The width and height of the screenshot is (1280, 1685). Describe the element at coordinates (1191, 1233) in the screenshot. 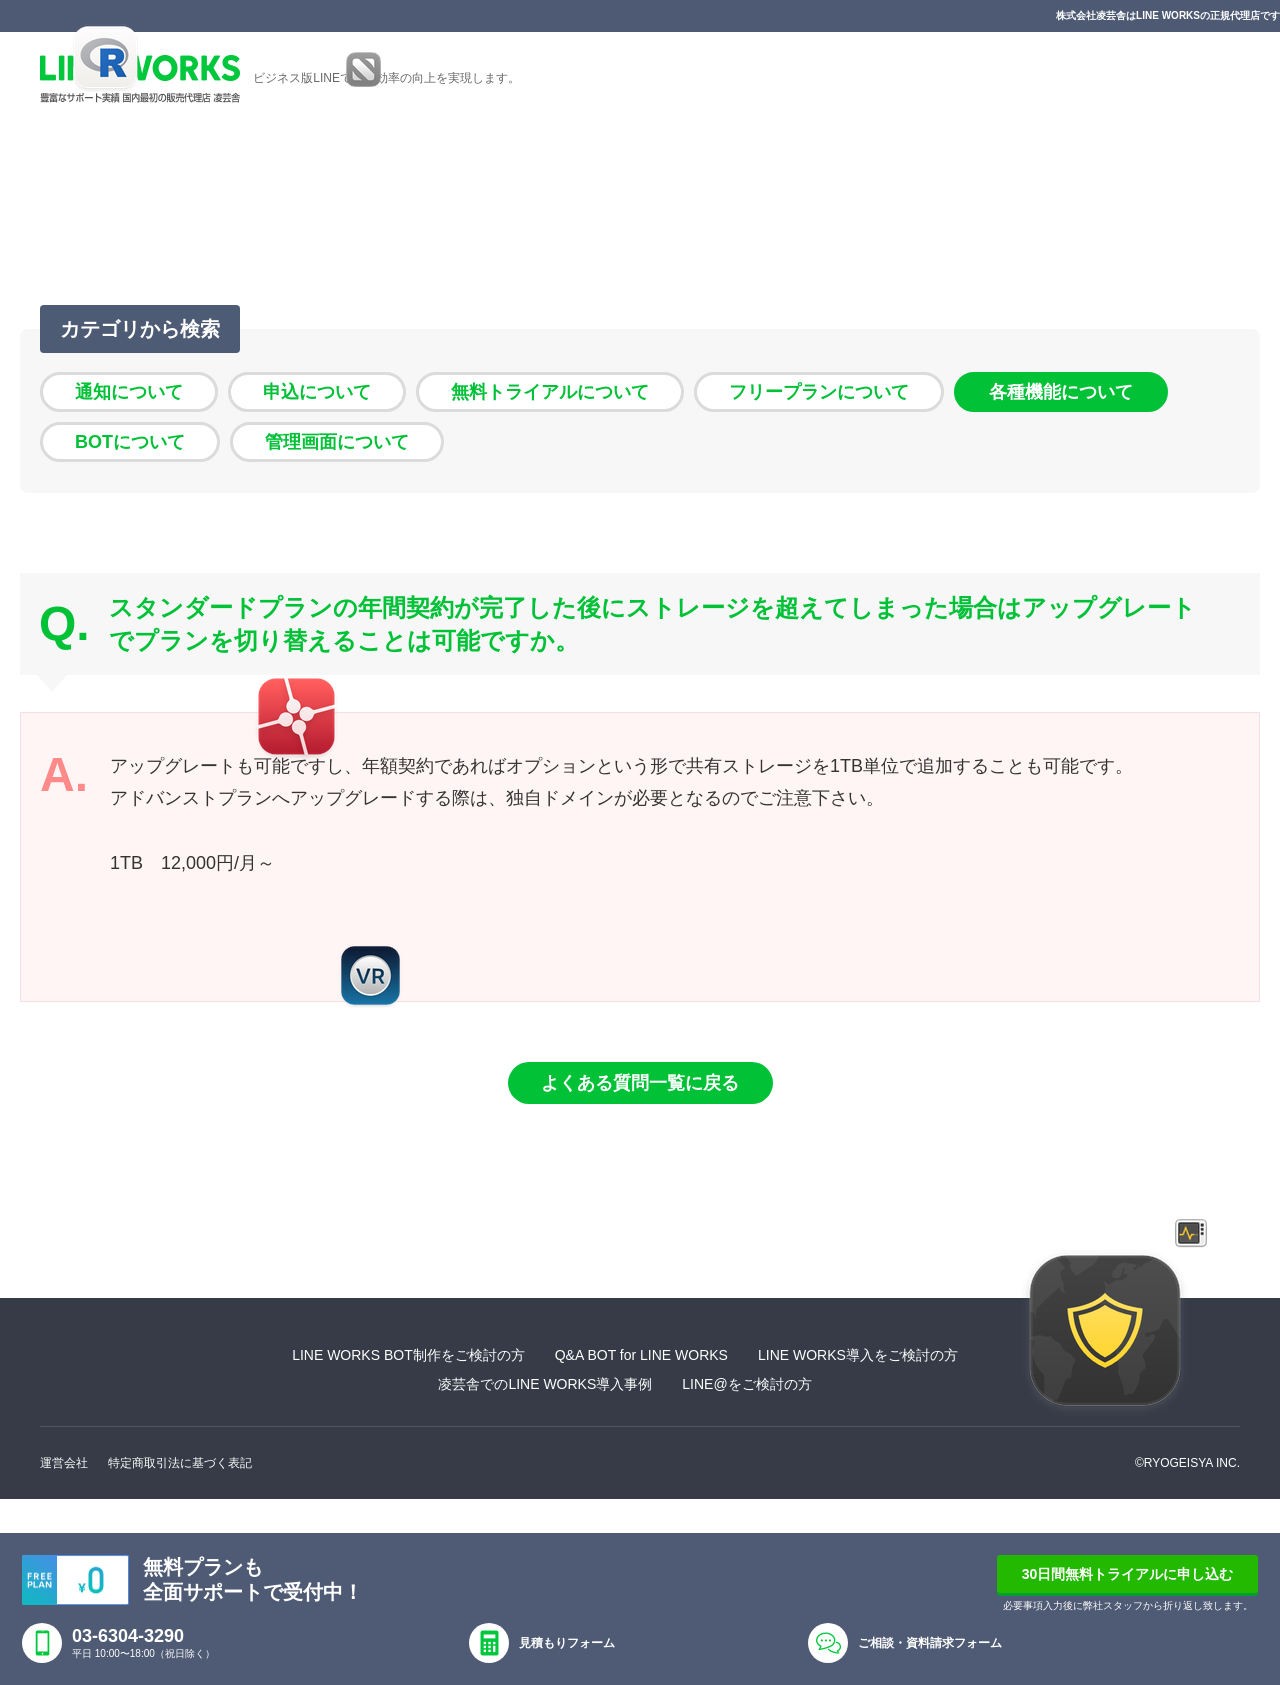

I see `launch htop system monitor` at that location.